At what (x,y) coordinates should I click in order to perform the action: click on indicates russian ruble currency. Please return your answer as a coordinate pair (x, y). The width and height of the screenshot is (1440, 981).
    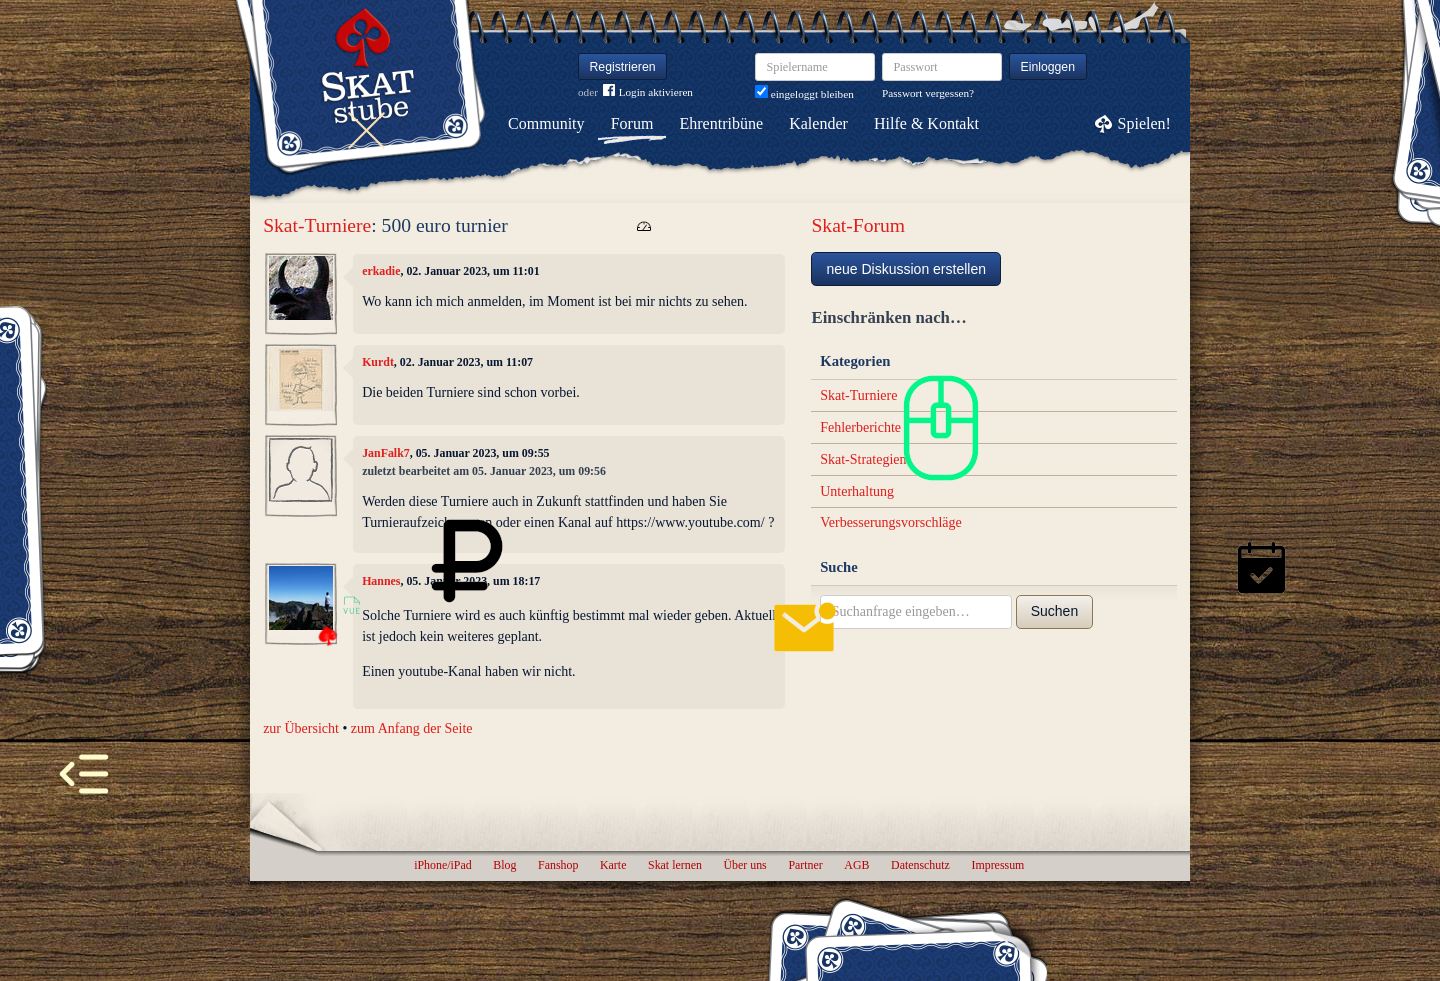
    Looking at the image, I should click on (470, 561).